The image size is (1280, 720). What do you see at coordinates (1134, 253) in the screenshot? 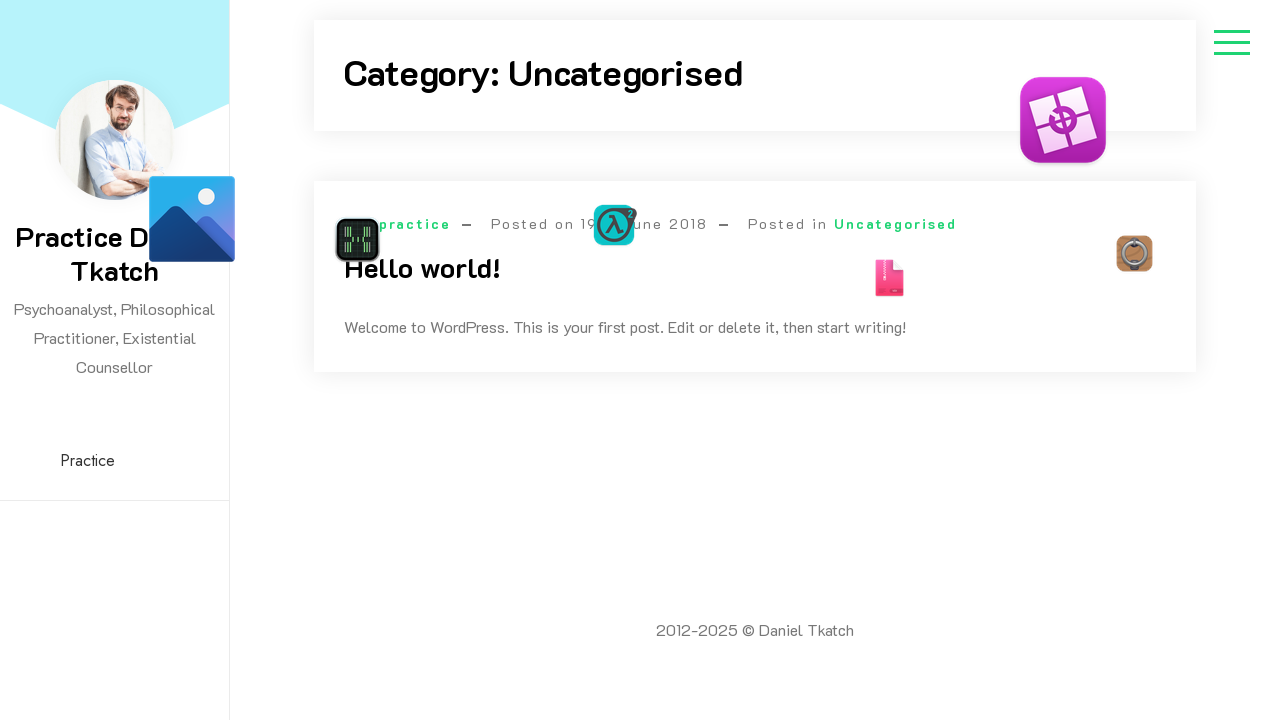
I see `open DoorKnocker app` at bounding box center [1134, 253].